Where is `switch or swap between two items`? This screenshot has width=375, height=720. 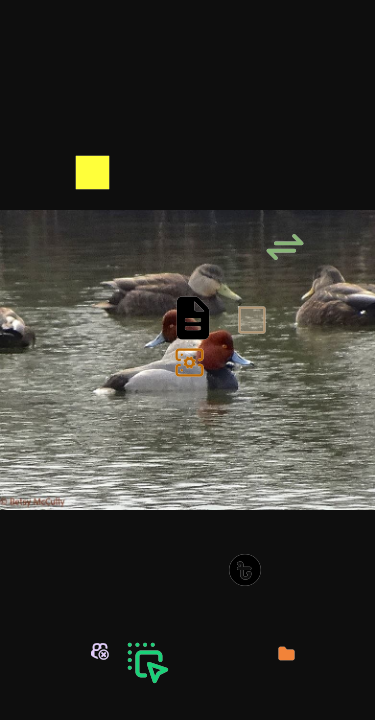 switch or swap between two items is located at coordinates (285, 247).